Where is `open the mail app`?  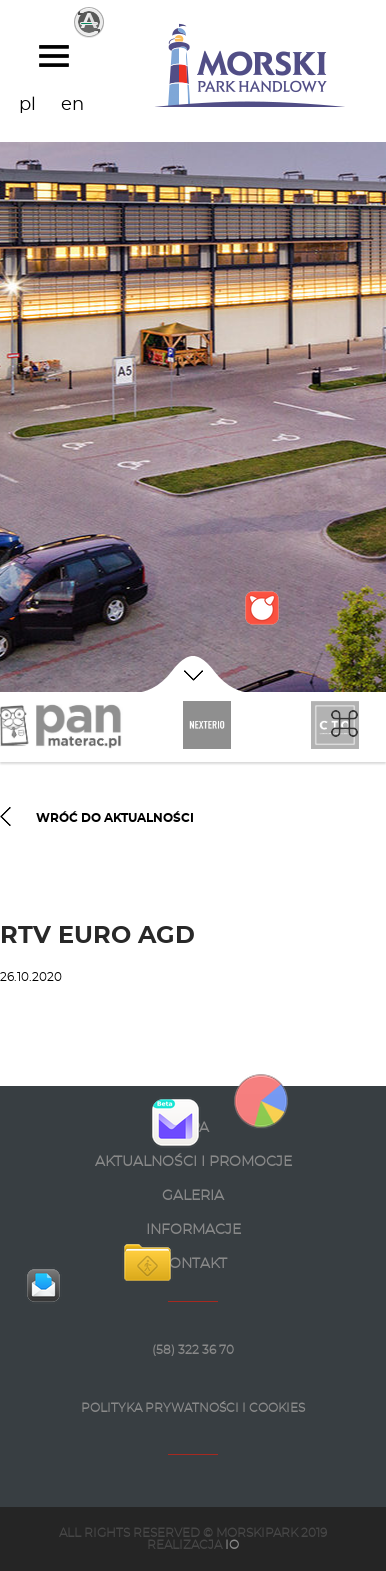 open the mail app is located at coordinates (43, 1285).